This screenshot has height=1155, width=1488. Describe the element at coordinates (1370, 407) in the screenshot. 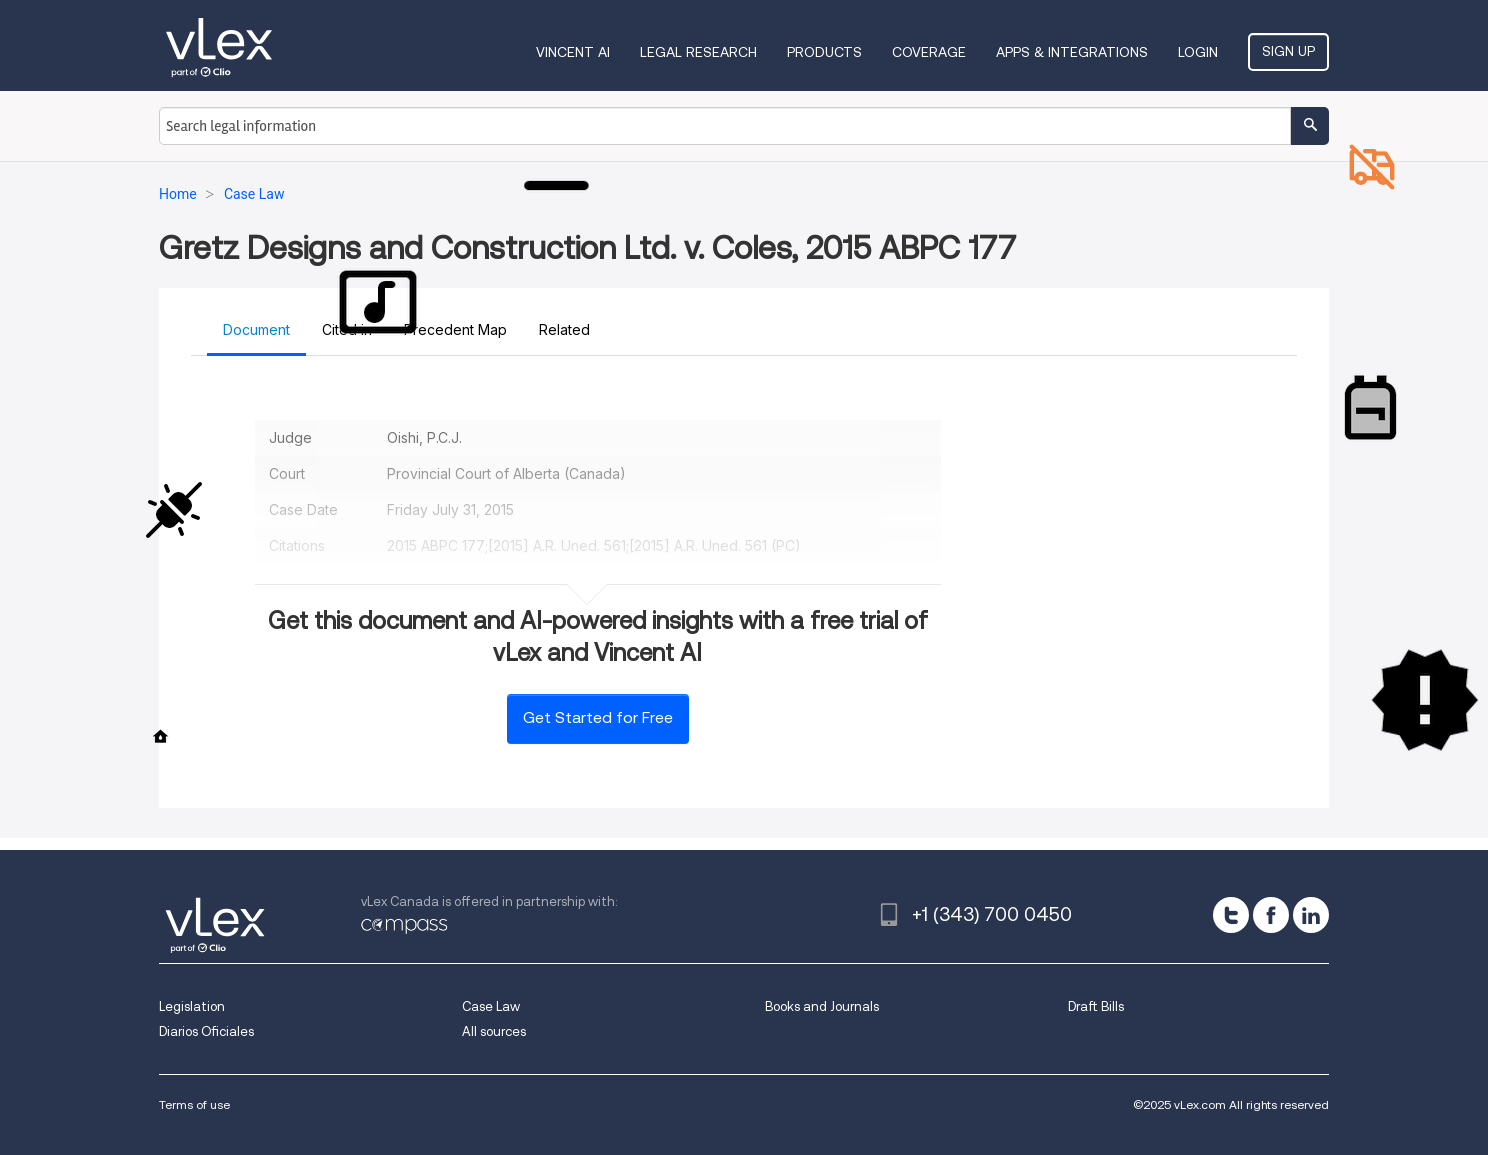

I see `access your backpack or inventory` at that location.